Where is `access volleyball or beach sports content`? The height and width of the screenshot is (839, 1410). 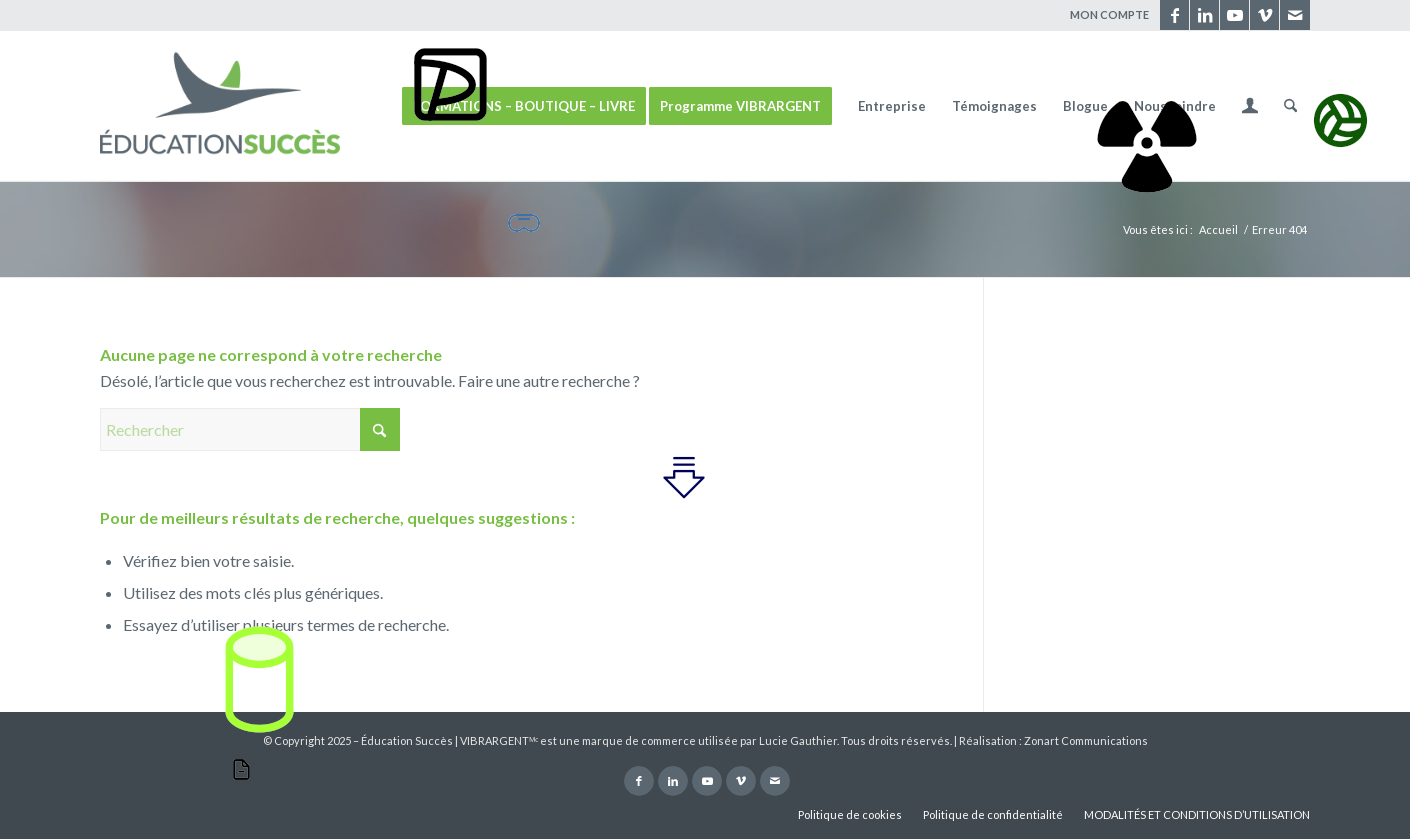 access volleyball or beach sports content is located at coordinates (1340, 120).